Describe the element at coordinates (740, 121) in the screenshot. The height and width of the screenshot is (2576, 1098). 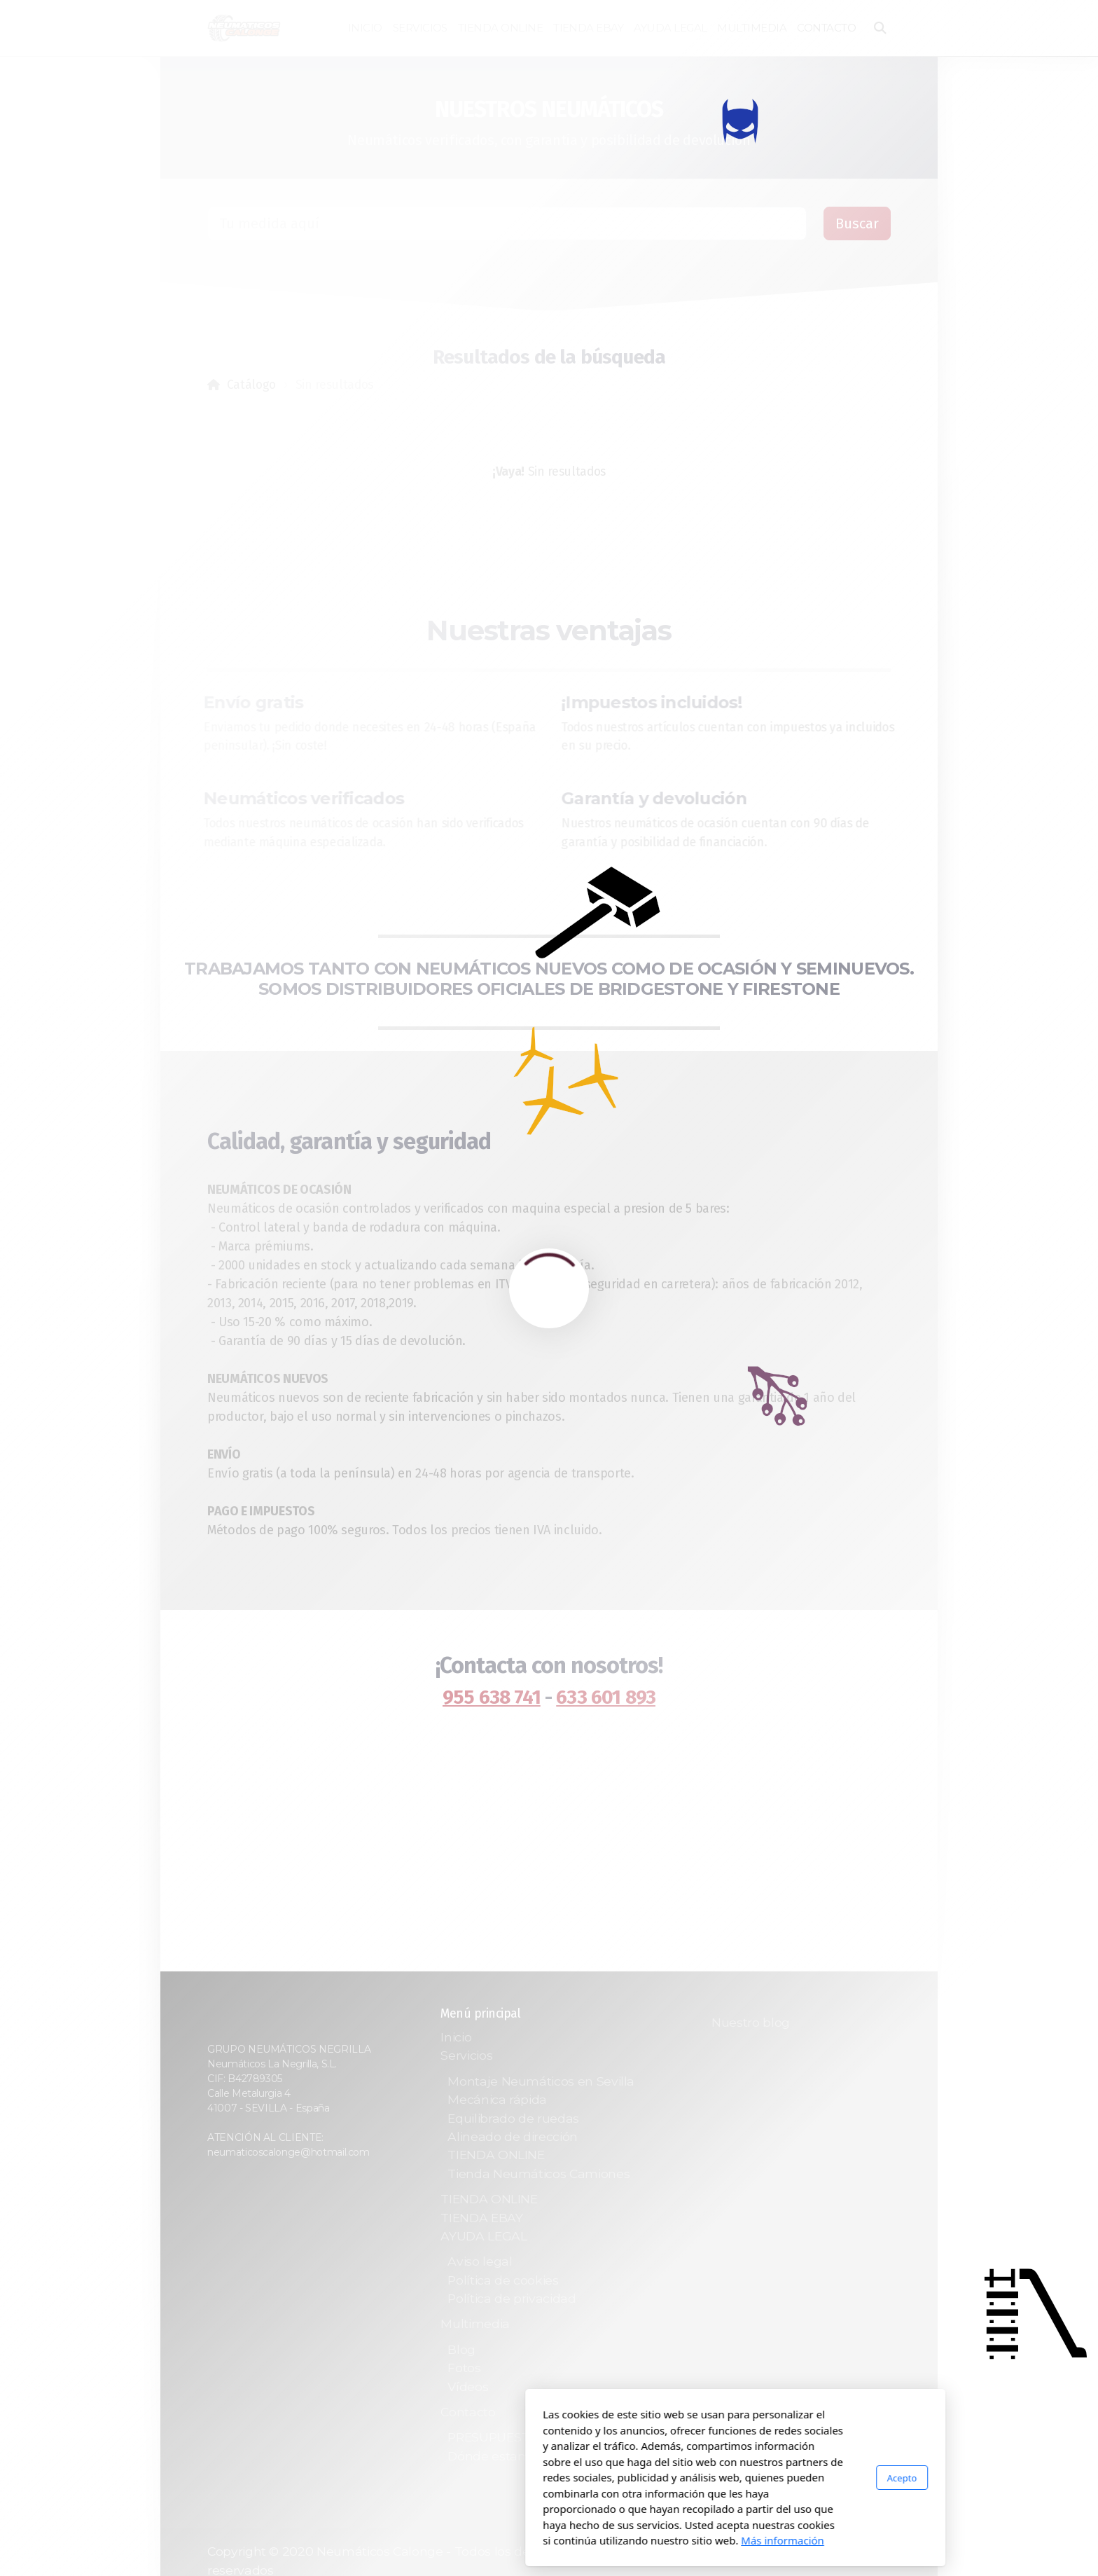
I see `select batman or superhero character` at that location.